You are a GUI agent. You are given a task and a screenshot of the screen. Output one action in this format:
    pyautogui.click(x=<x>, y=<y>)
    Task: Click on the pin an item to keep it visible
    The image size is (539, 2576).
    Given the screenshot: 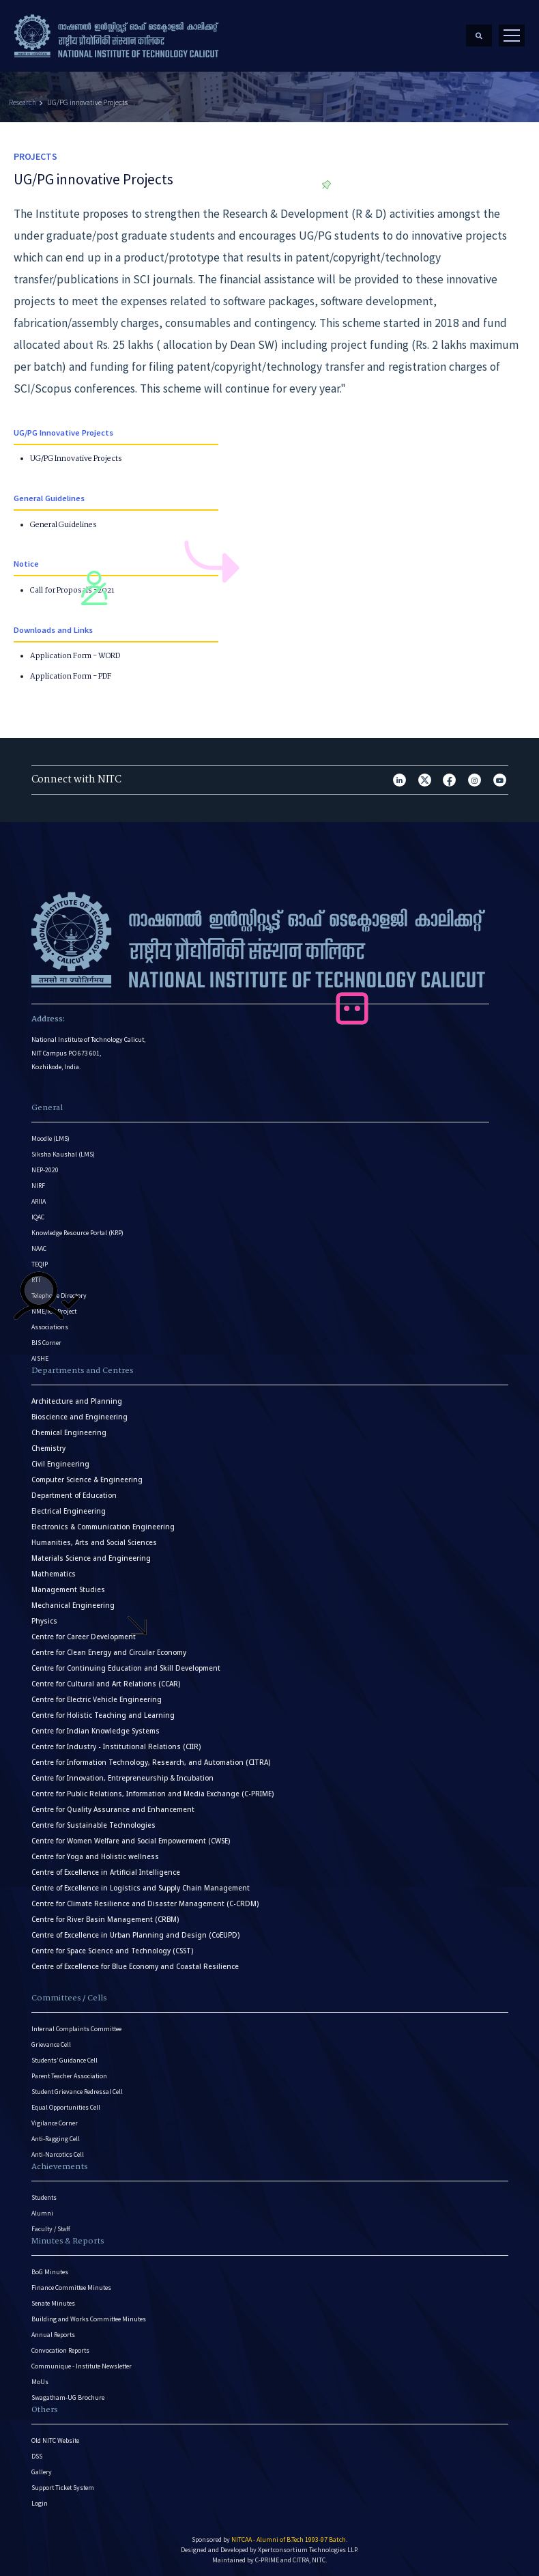 What is the action you would take?
    pyautogui.click(x=326, y=185)
    